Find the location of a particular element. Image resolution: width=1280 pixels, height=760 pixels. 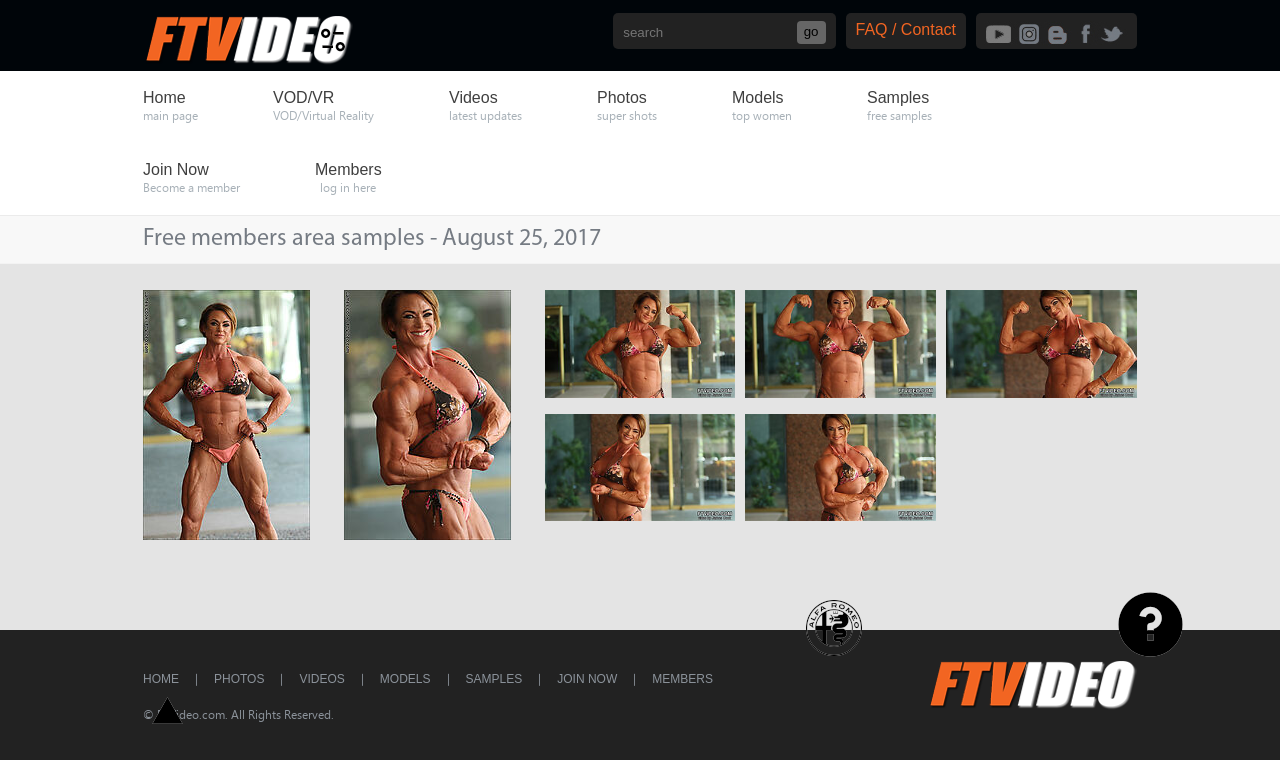

adjust audio equalizer settings is located at coordinates (333, 40).